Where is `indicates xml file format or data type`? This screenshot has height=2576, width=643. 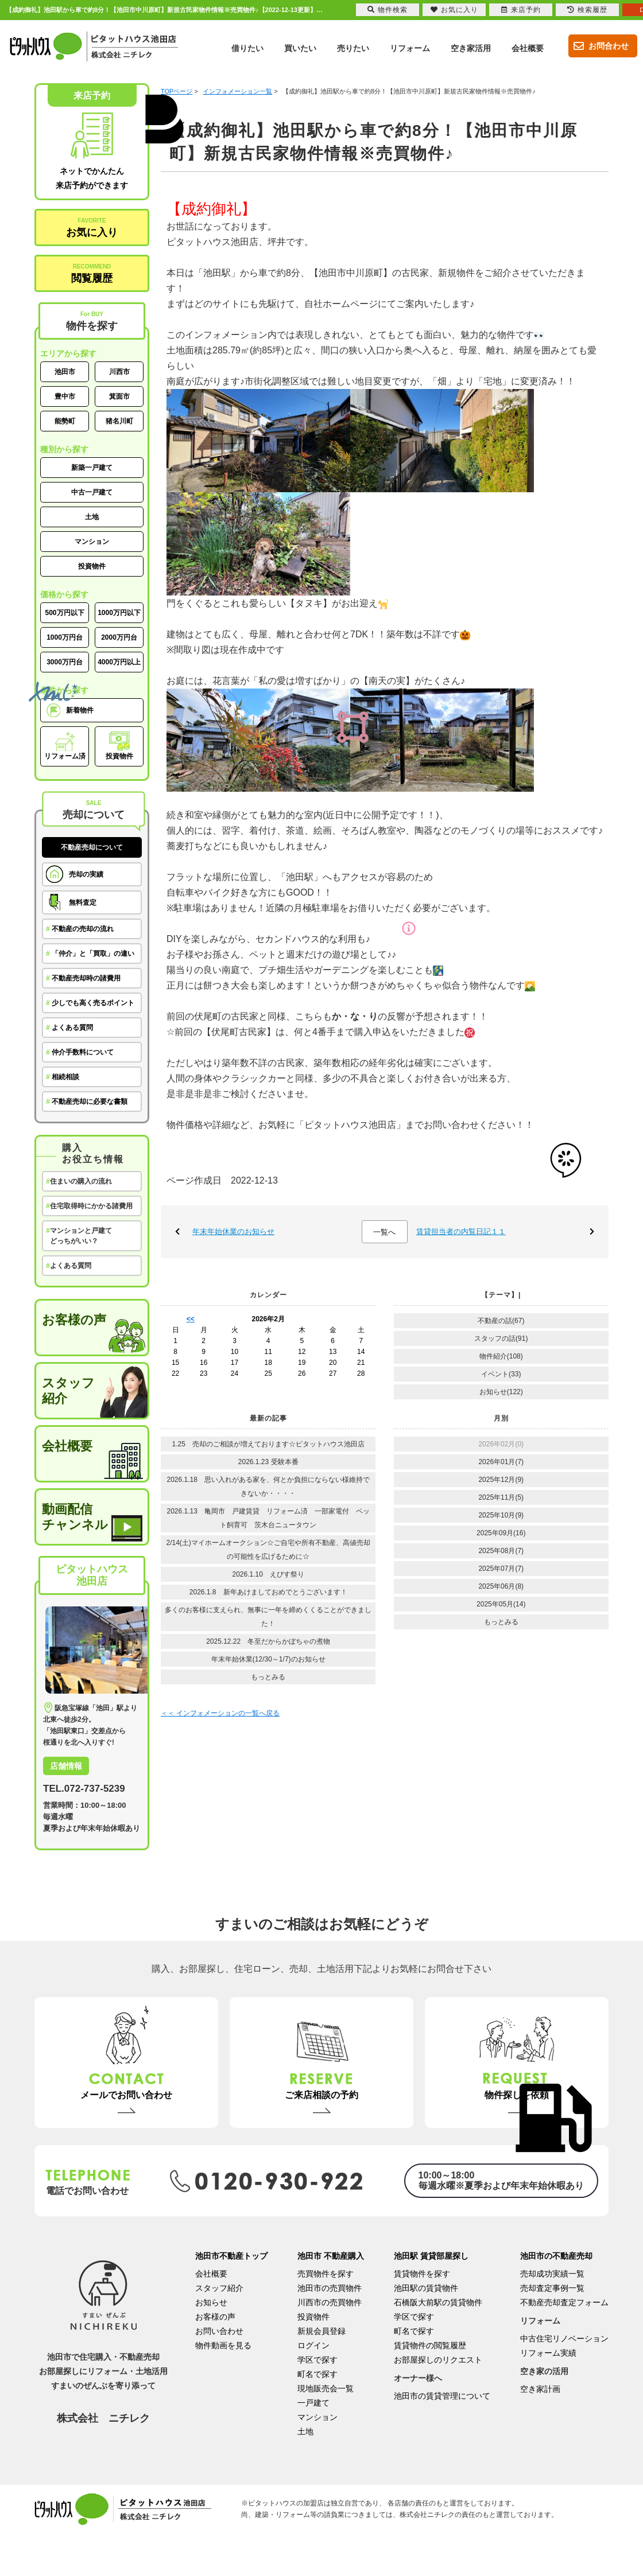 indicates xml file format or data type is located at coordinates (53, 691).